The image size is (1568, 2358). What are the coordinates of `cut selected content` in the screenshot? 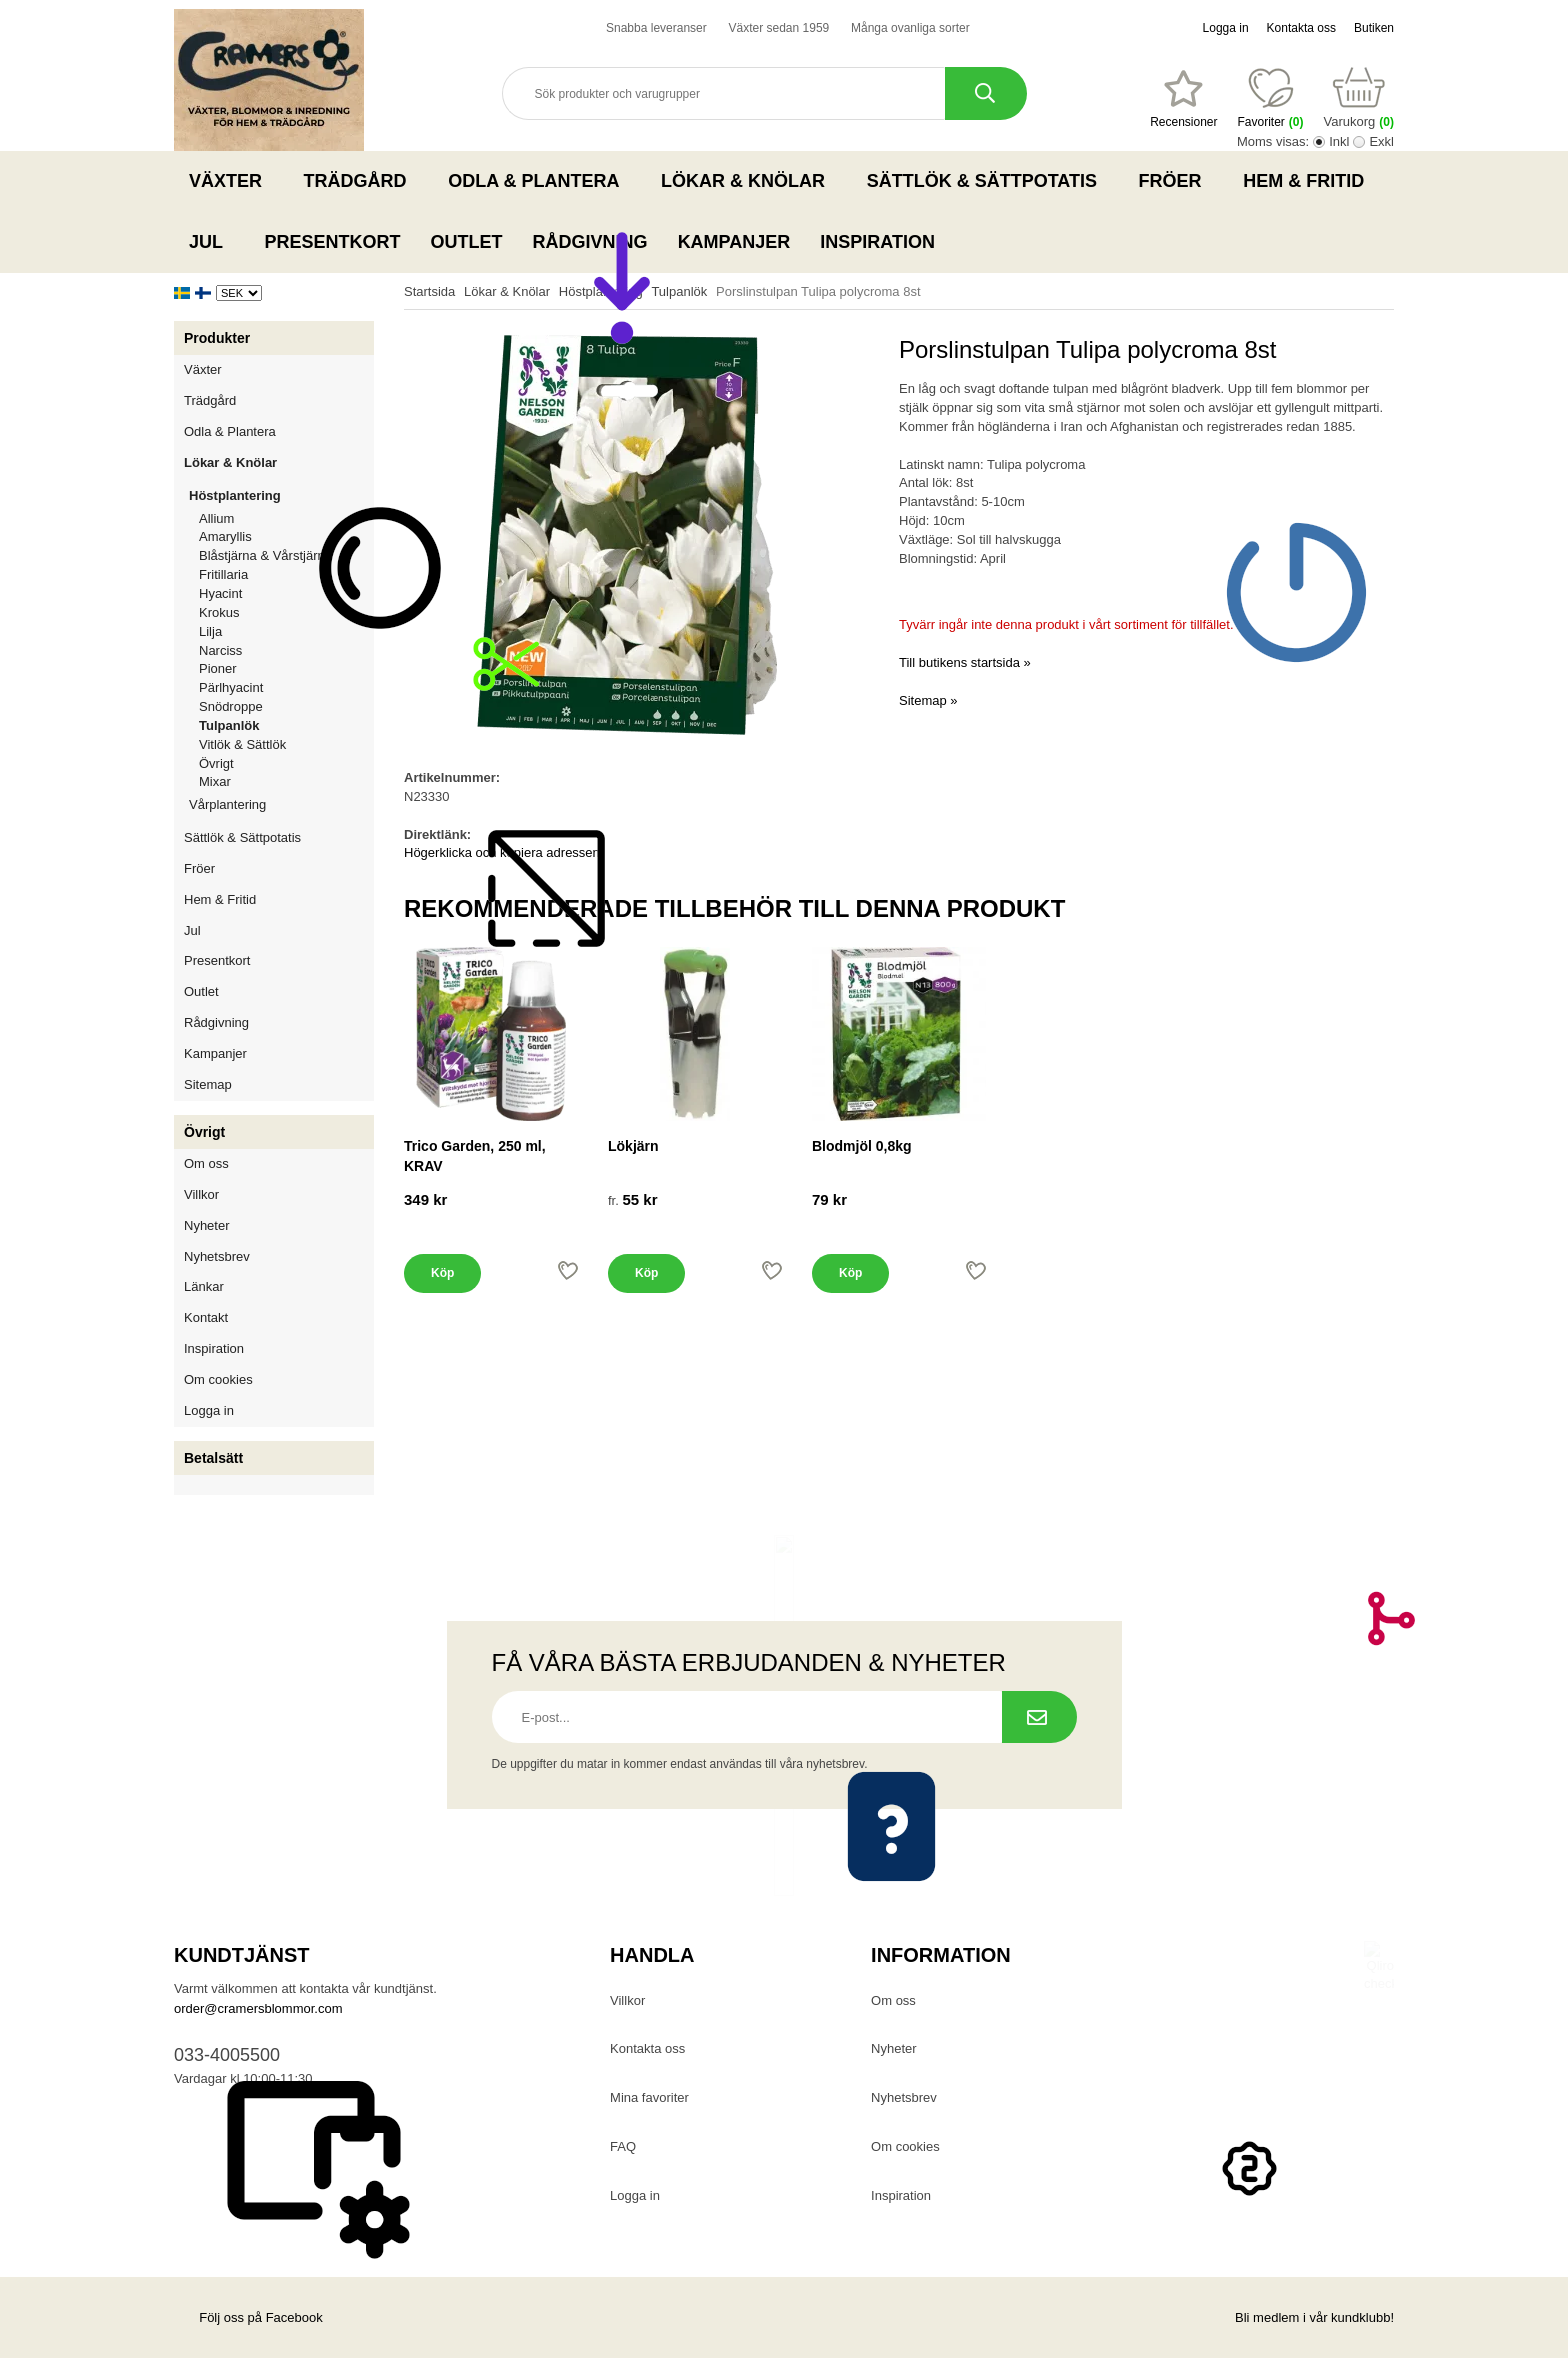 It's located at (505, 664).